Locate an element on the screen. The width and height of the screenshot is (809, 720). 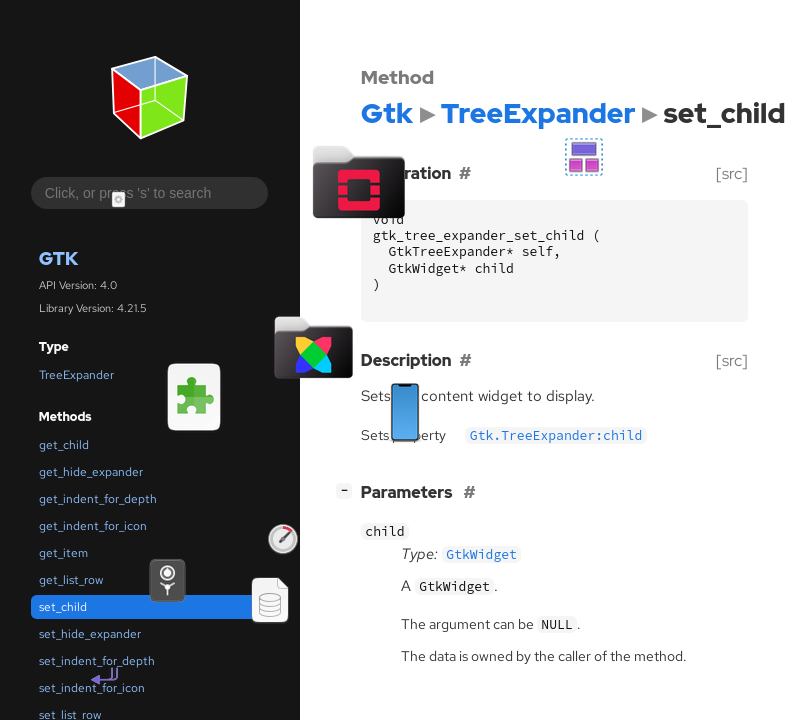
open openstack project folder is located at coordinates (358, 184).